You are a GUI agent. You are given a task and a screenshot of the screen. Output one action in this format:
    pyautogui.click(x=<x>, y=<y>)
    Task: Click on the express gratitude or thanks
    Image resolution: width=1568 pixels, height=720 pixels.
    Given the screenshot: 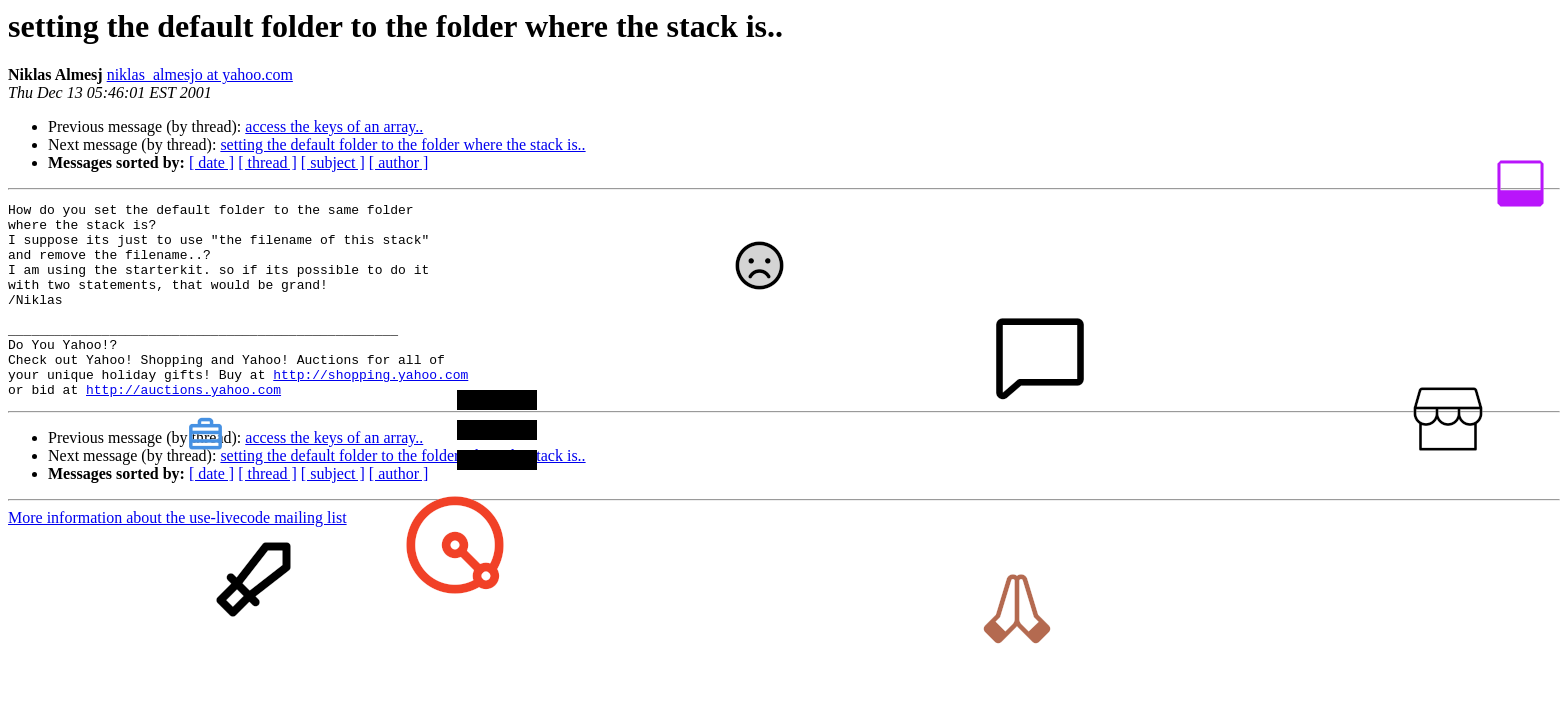 What is the action you would take?
    pyautogui.click(x=1017, y=610)
    